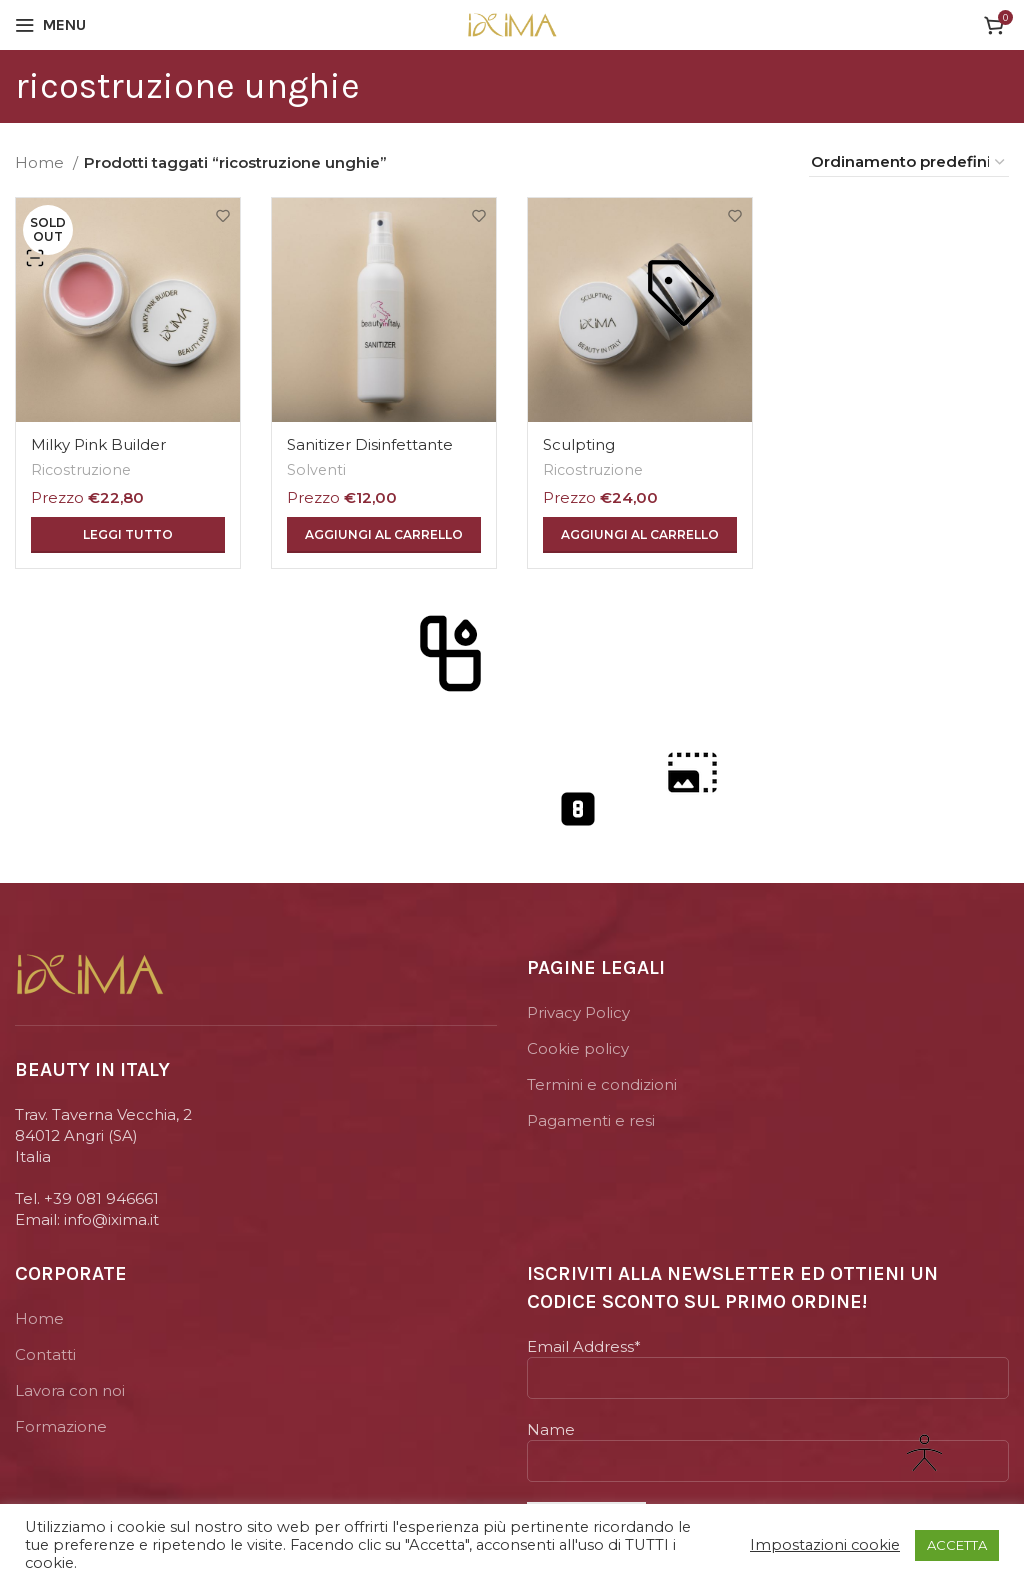 The width and height of the screenshot is (1024, 1586). Describe the element at coordinates (35, 258) in the screenshot. I see `scan a barcode or QR code` at that location.